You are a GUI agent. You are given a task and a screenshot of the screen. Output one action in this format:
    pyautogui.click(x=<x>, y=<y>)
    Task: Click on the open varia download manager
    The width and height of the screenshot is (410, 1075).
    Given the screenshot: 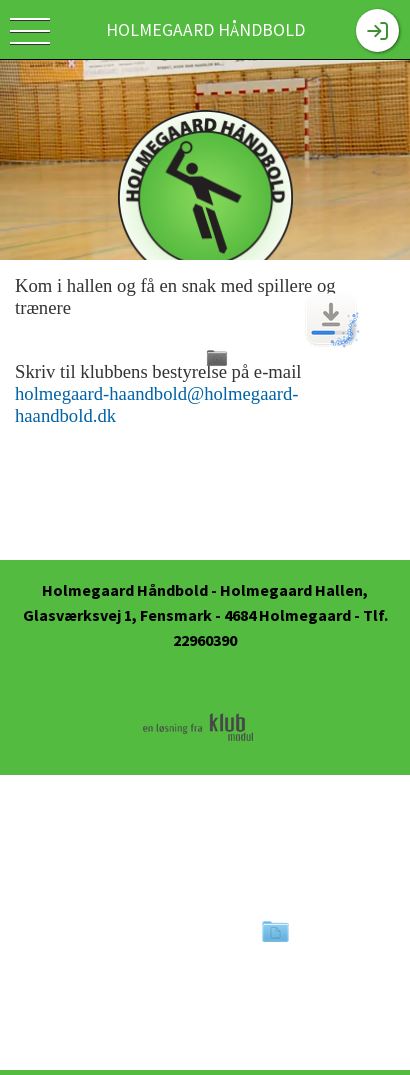 What is the action you would take?
    pyautogui.click(x=331, y=319)
    